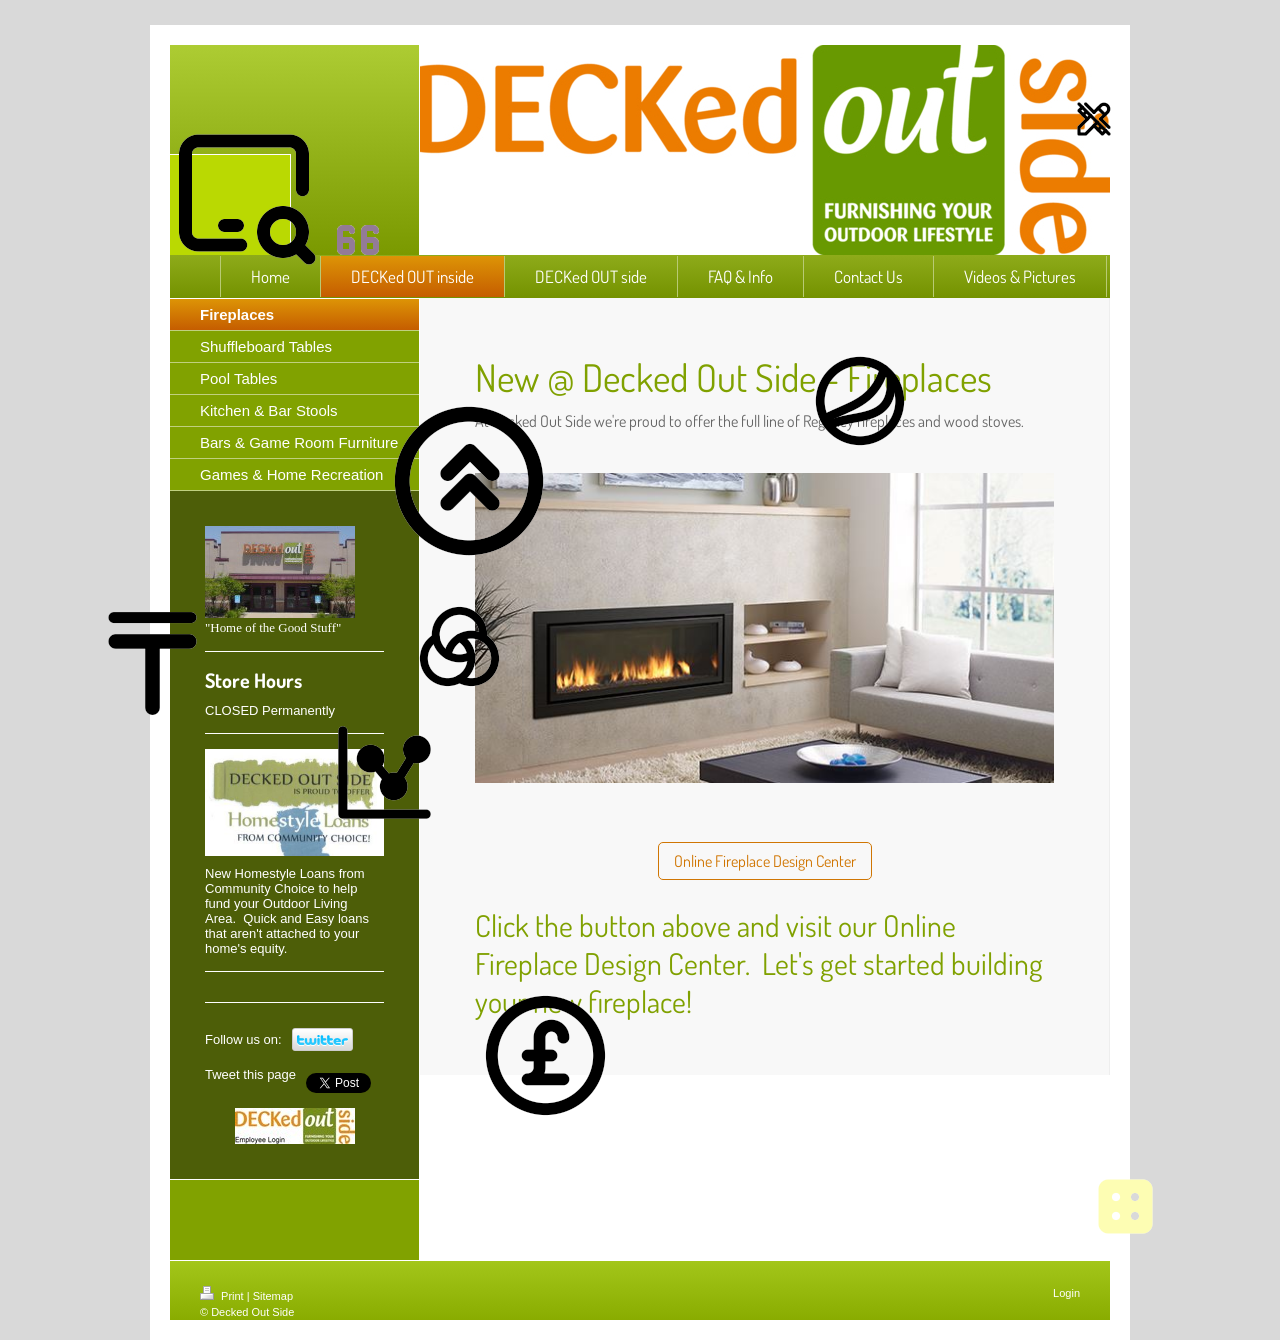 This screenshot has width=1280, height=1340. What do you see at coordinates (1094, 119) in the screenshot?
I see `tools or settings unavailable` at bounding box center [1094, 119].